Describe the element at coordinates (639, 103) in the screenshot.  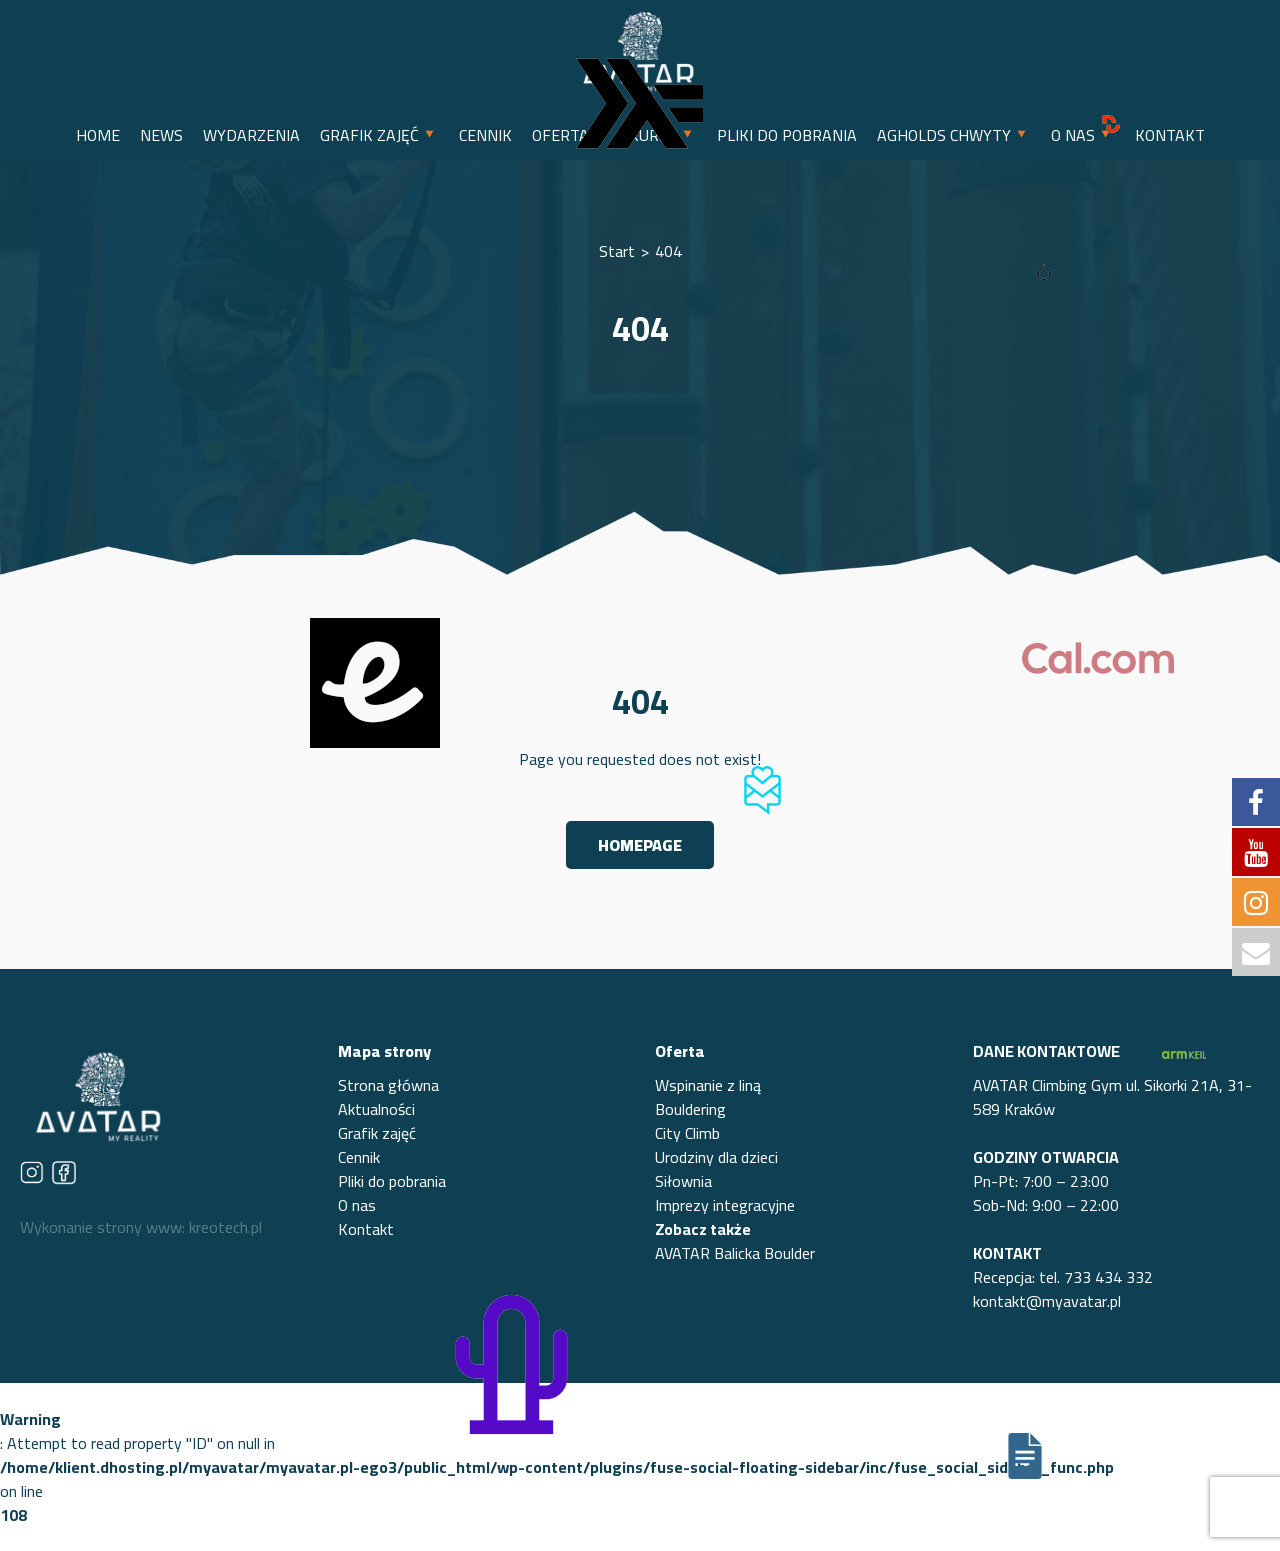
I see `indicates Haskell programming language` at that location.